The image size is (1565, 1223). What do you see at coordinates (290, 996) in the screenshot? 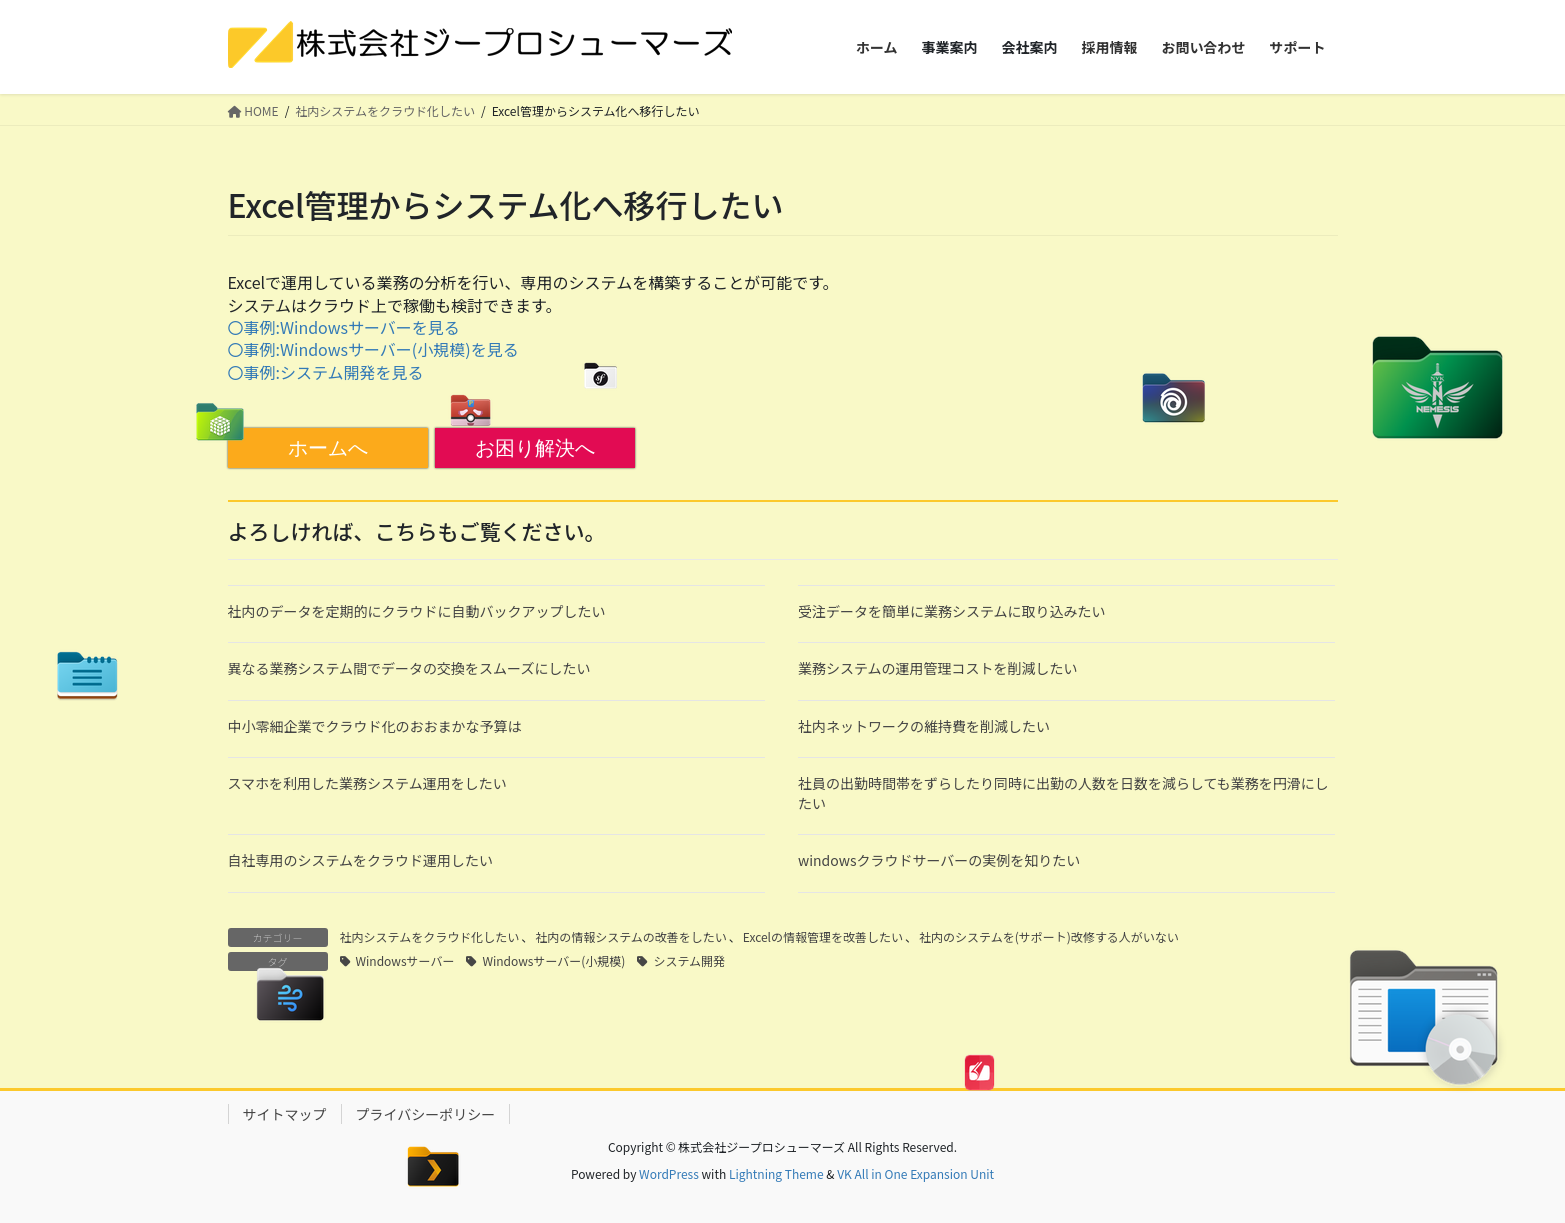
I see `open windicss project folder` at bounding box center [290, 996].